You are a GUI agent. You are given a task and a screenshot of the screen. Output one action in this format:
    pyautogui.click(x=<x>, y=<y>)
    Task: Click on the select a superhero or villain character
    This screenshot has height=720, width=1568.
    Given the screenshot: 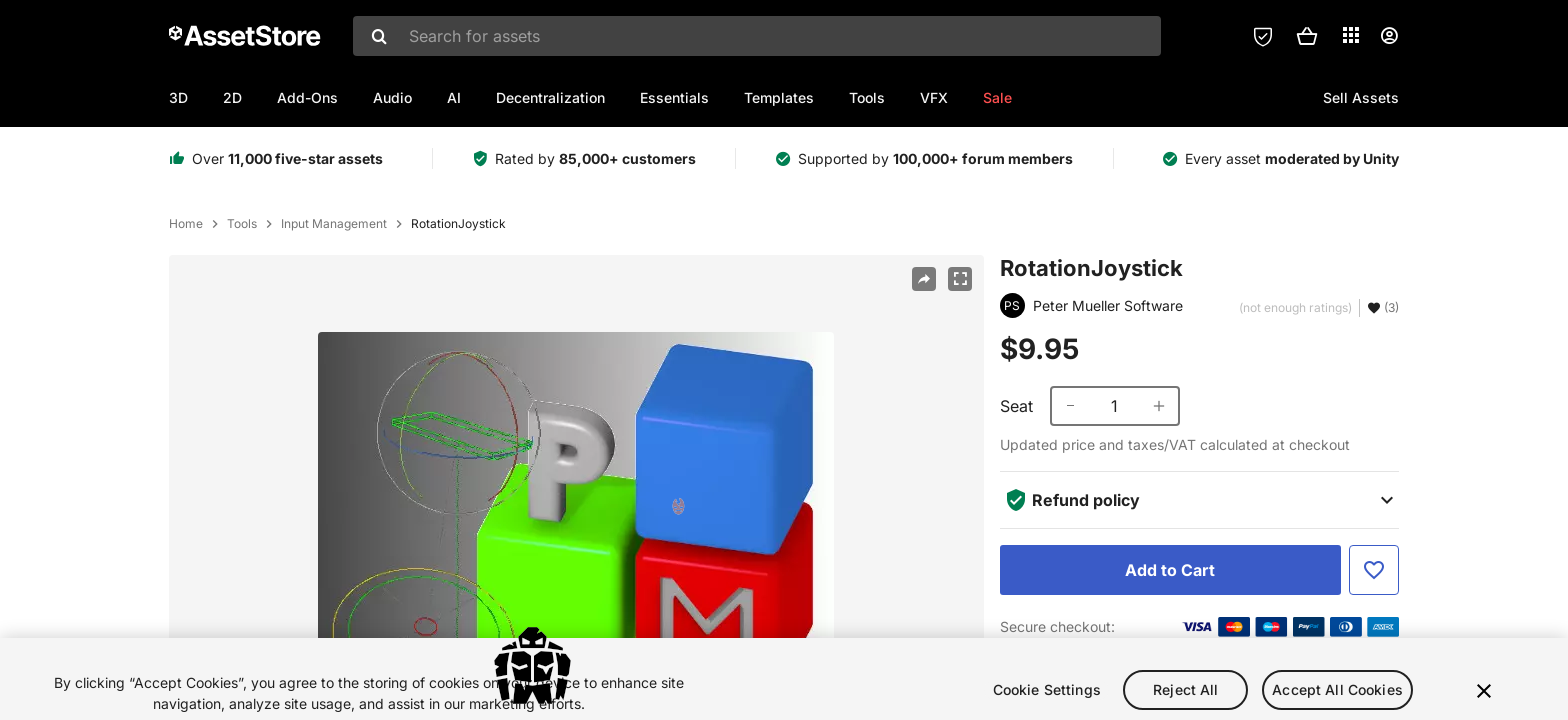 What is the action you would take?
    pyautogui.click(x=678, y=506)
    